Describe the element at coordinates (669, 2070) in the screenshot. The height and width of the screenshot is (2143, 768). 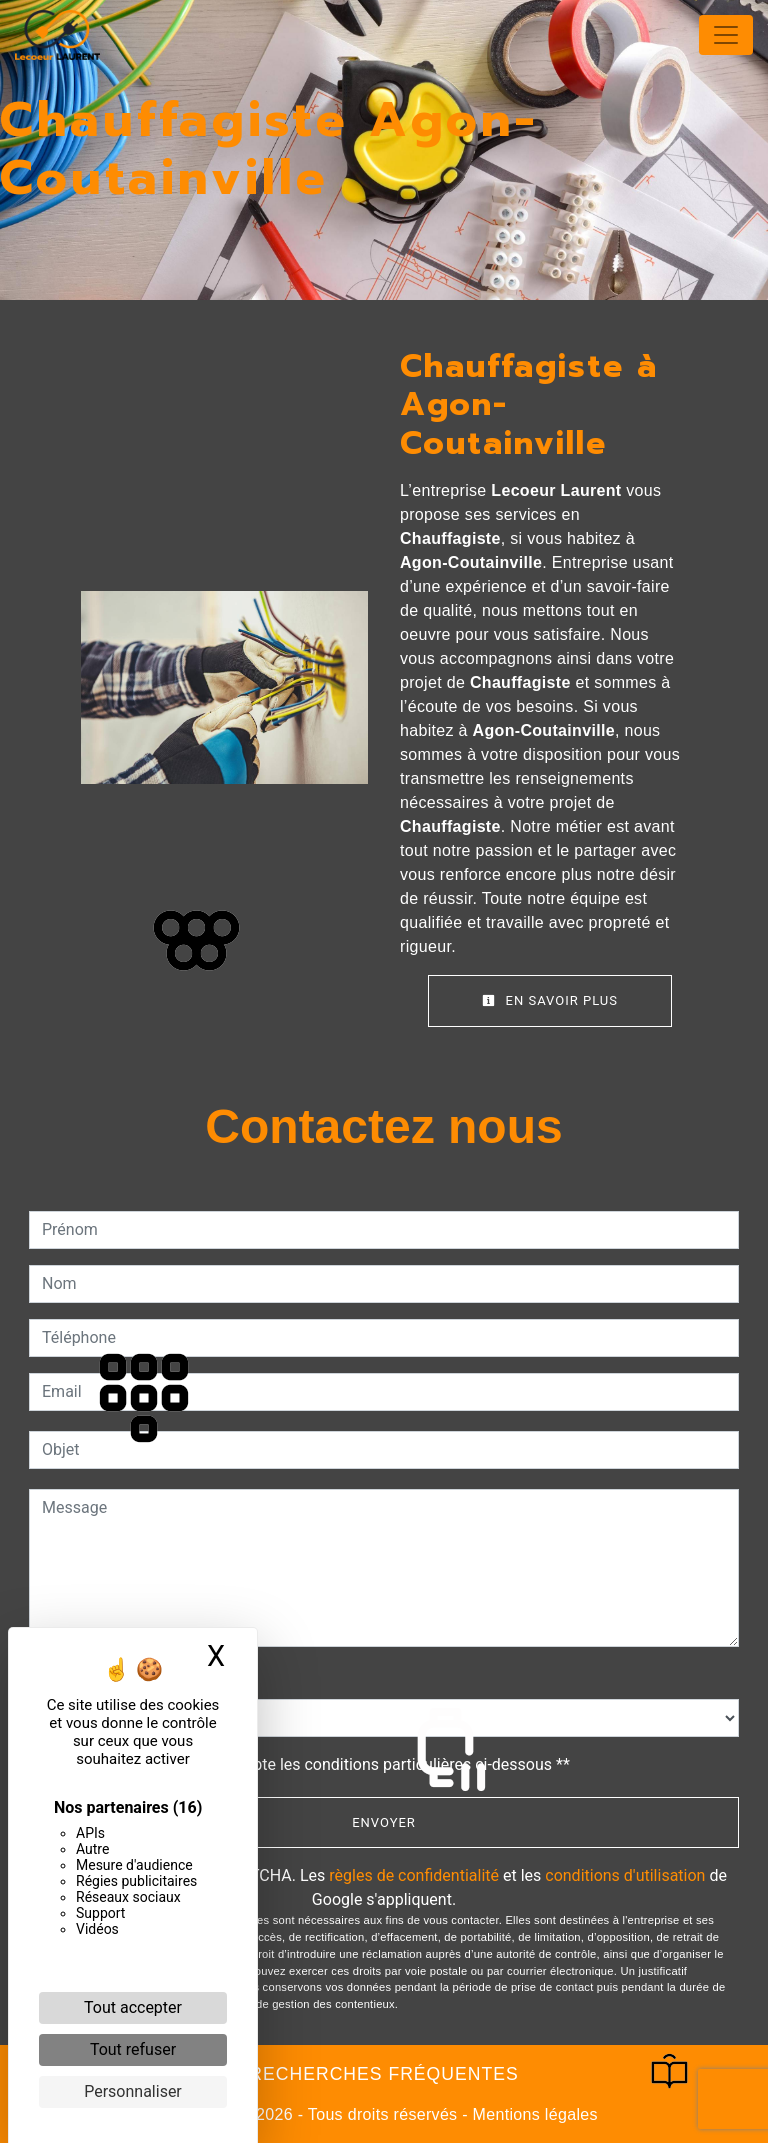
I see `view user profile or contact details` at that location.